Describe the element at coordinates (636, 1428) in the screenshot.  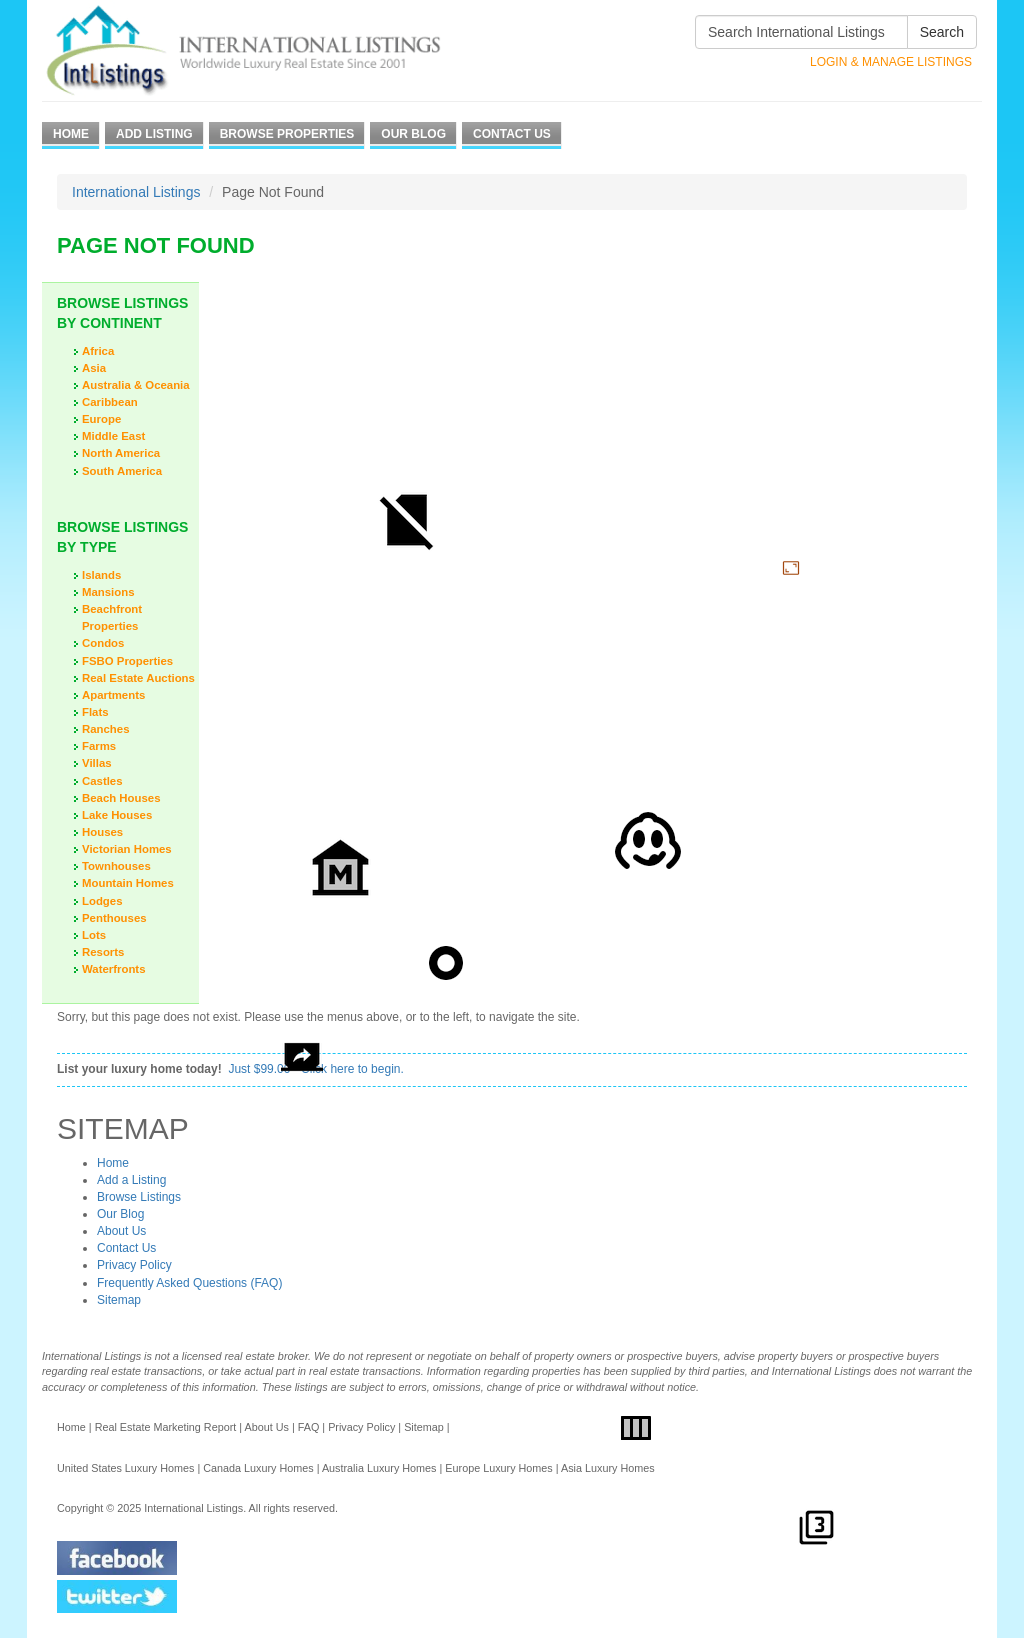
I see `switch to week view in a calendar` at that location.